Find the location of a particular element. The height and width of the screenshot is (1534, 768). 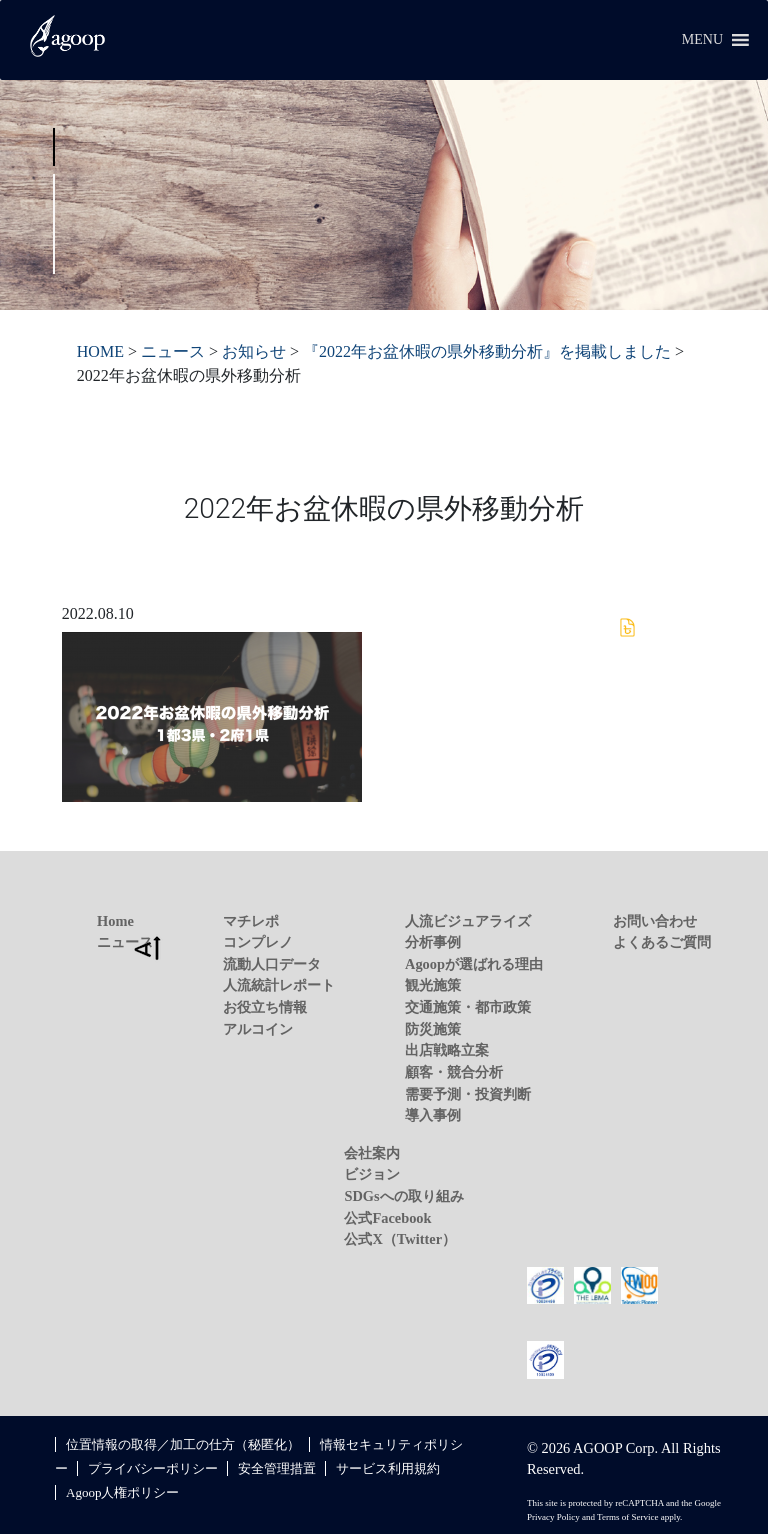

view bangladeshi taka financial document is located at coordinates (627, 627).